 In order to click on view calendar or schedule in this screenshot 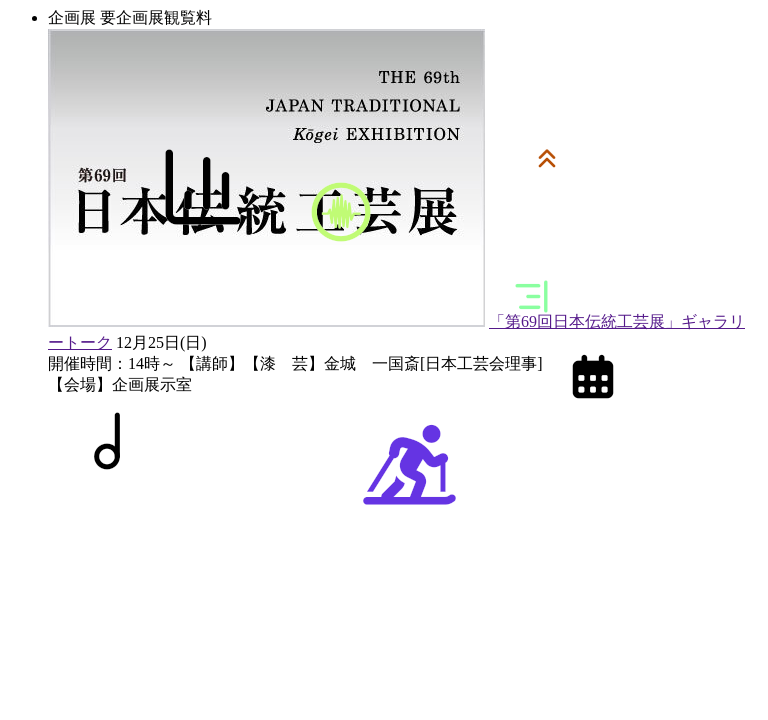, I will do `click(593, 378)`.